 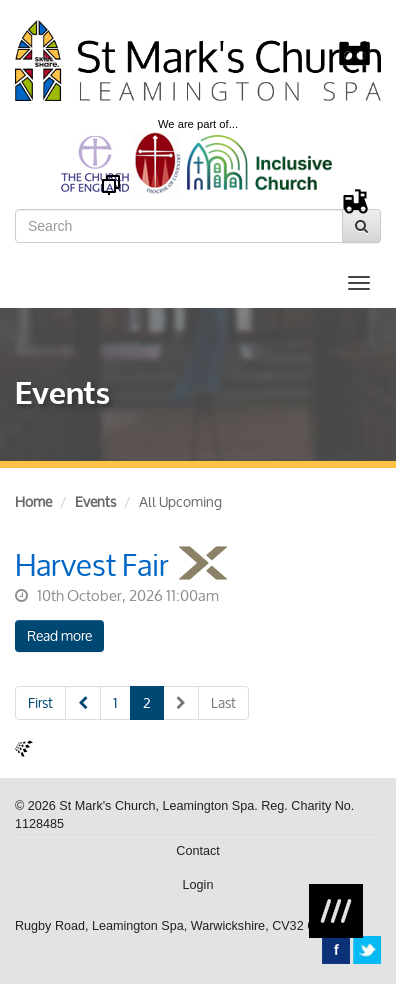 What do you see at coordinates (336, 911) in the screenshot?
I see `open the what3words location app` at bounding box center [336, 911].